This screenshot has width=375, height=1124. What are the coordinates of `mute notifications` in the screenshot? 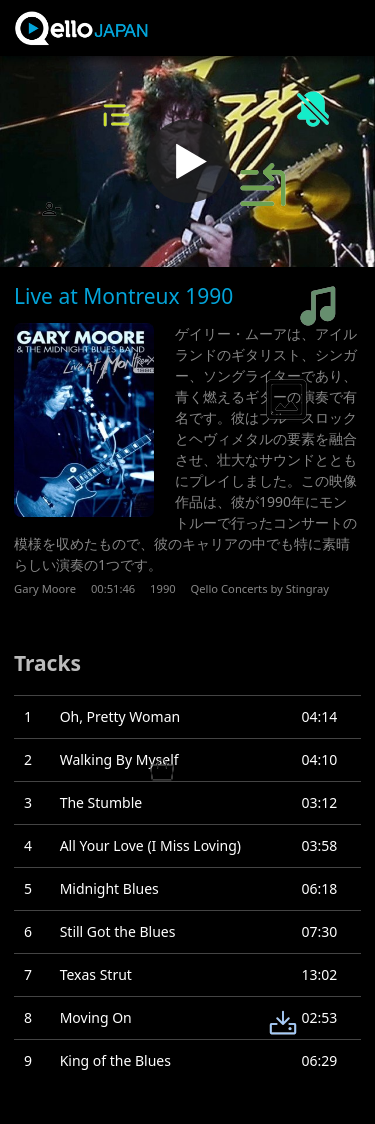 It's located at (313, 109).